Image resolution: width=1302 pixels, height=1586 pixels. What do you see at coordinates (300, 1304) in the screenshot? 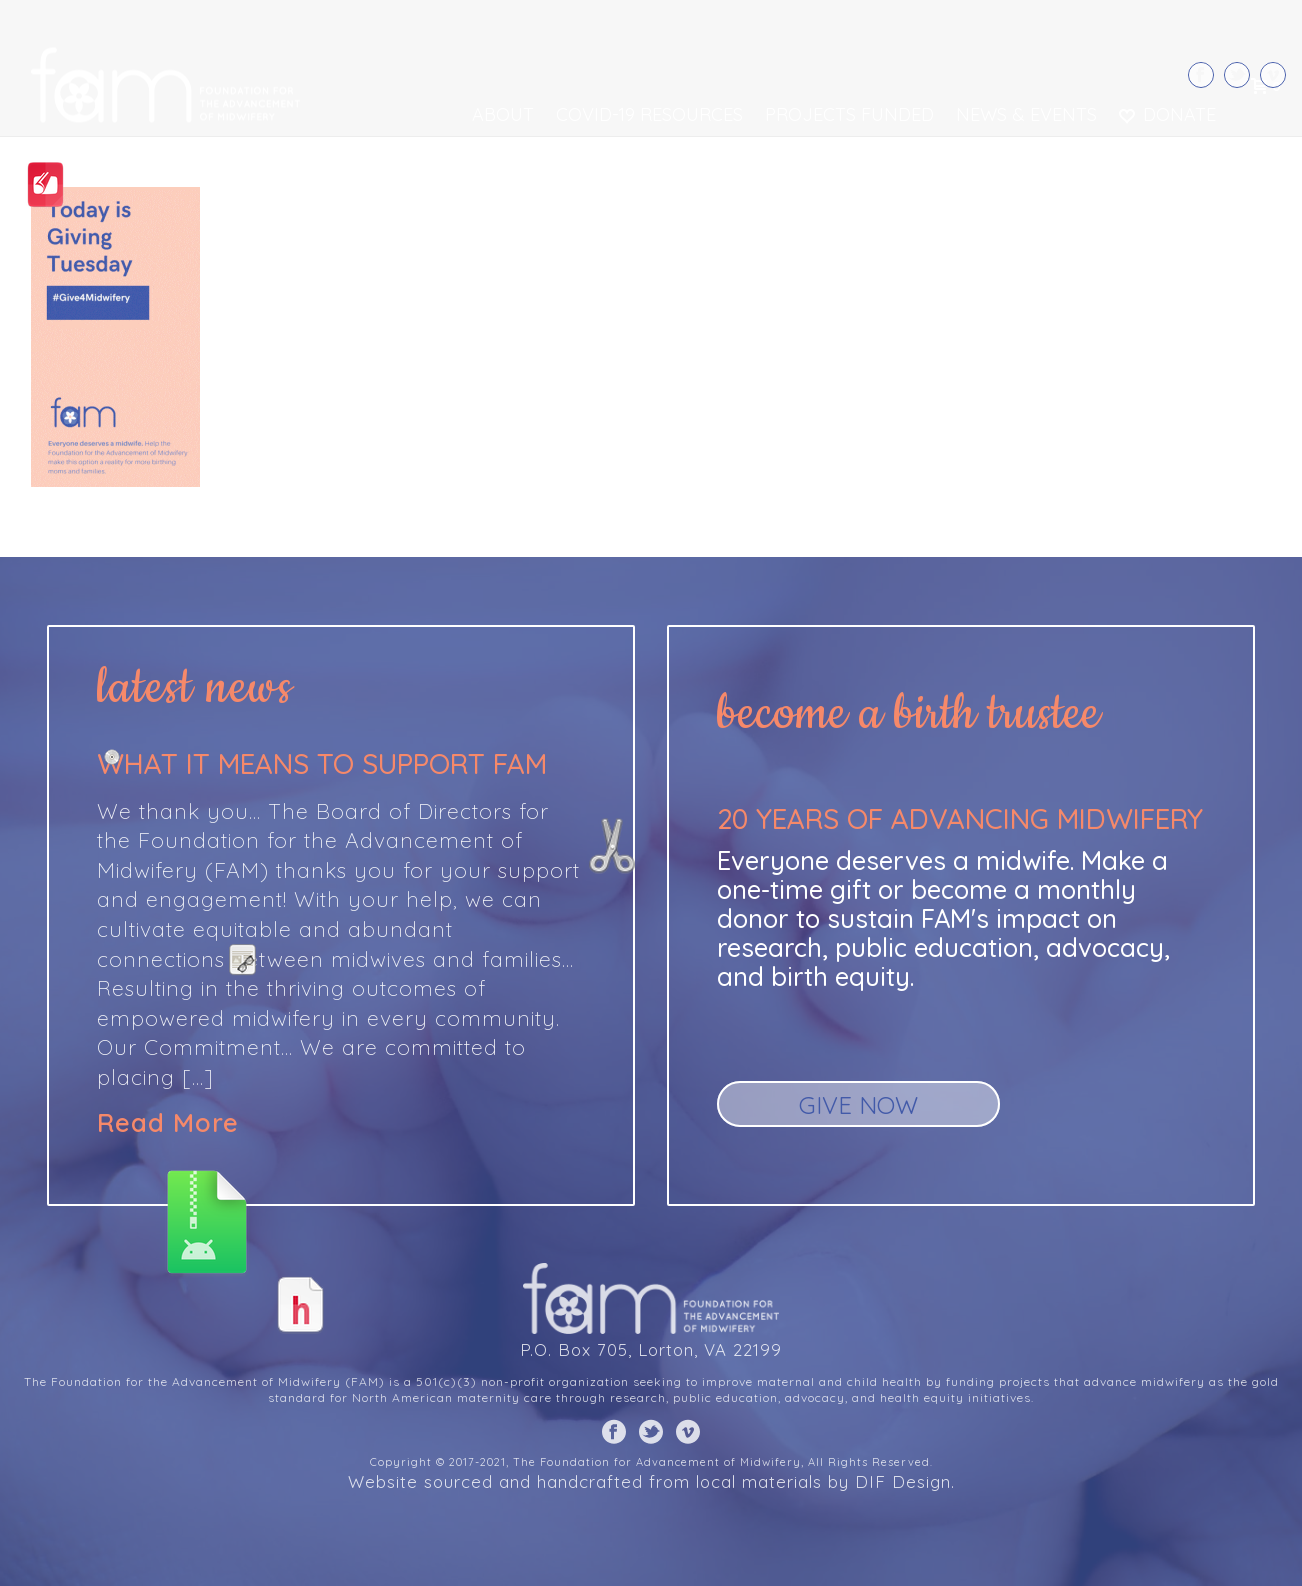
I see `c/c++ header file` at bounding box center [300, 1304].